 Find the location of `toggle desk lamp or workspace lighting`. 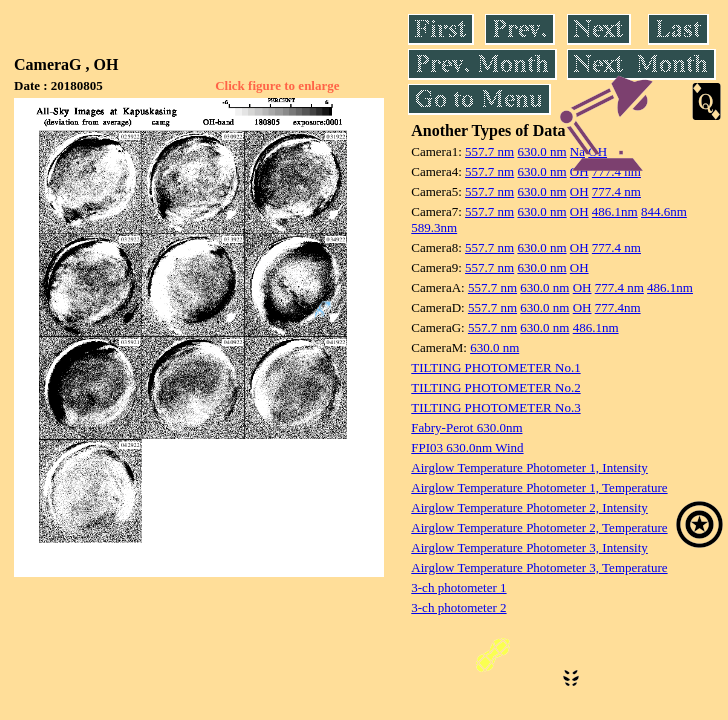

toggle desk lamp or workspace lighting is located at coordinates (607, 123).